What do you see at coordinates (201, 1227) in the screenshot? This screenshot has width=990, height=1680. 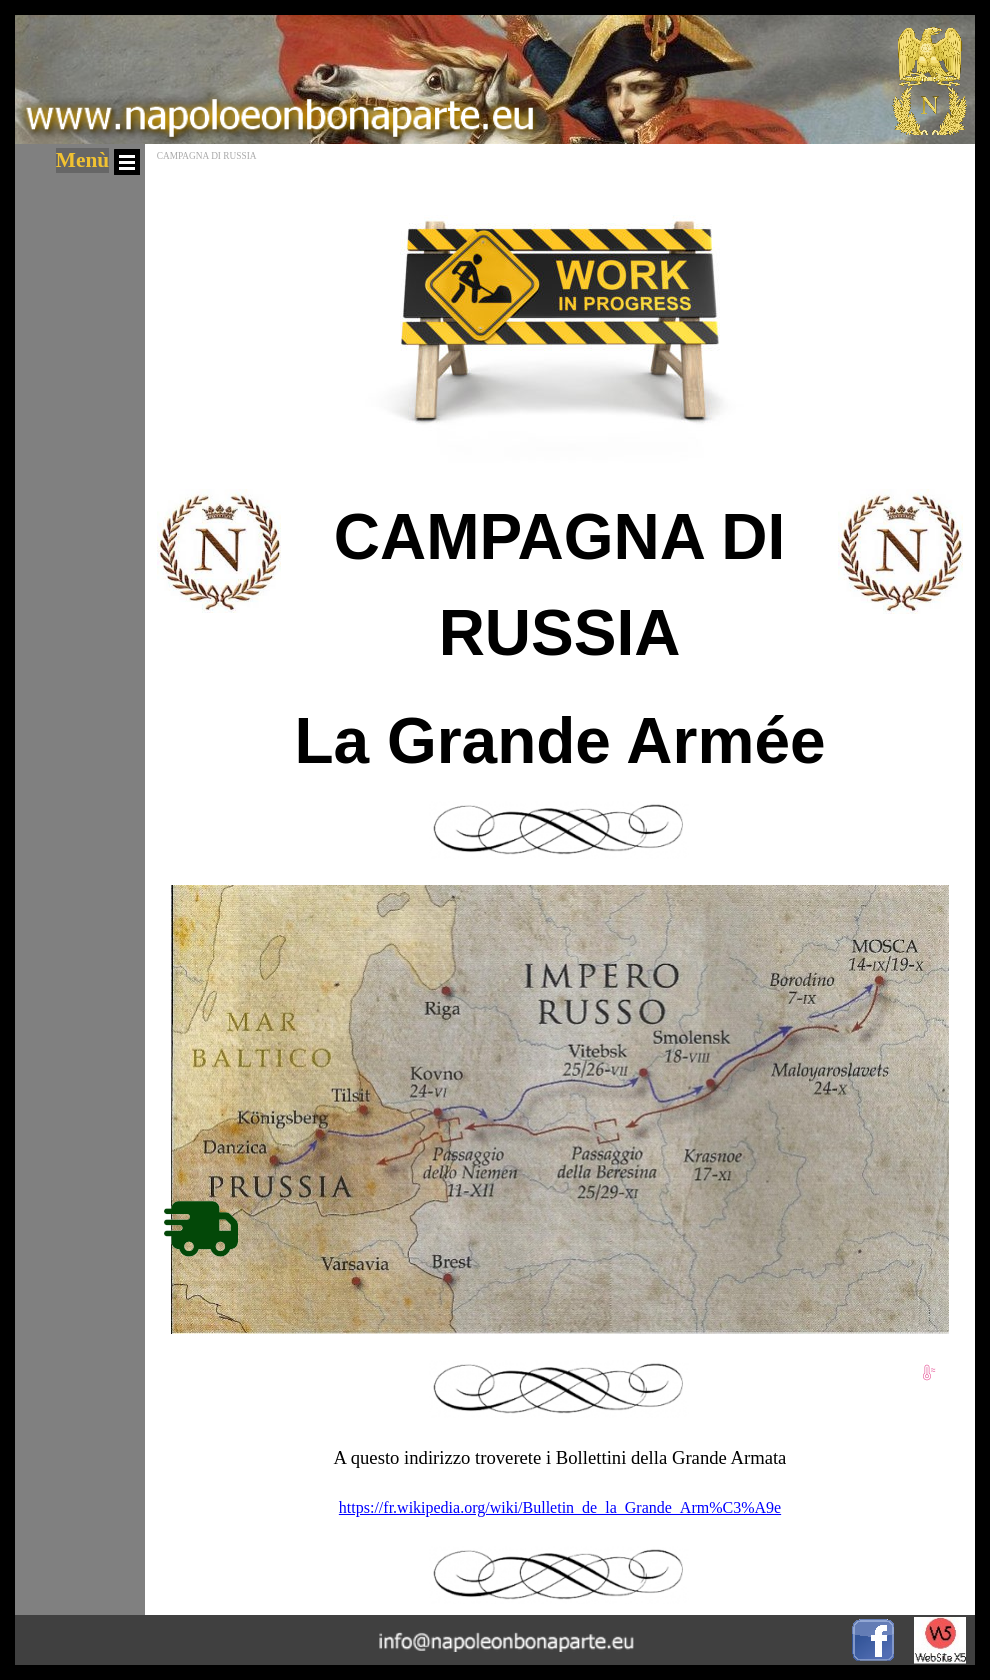 I see `indicates express or fast shipping` at bounding box center [201, 1227].